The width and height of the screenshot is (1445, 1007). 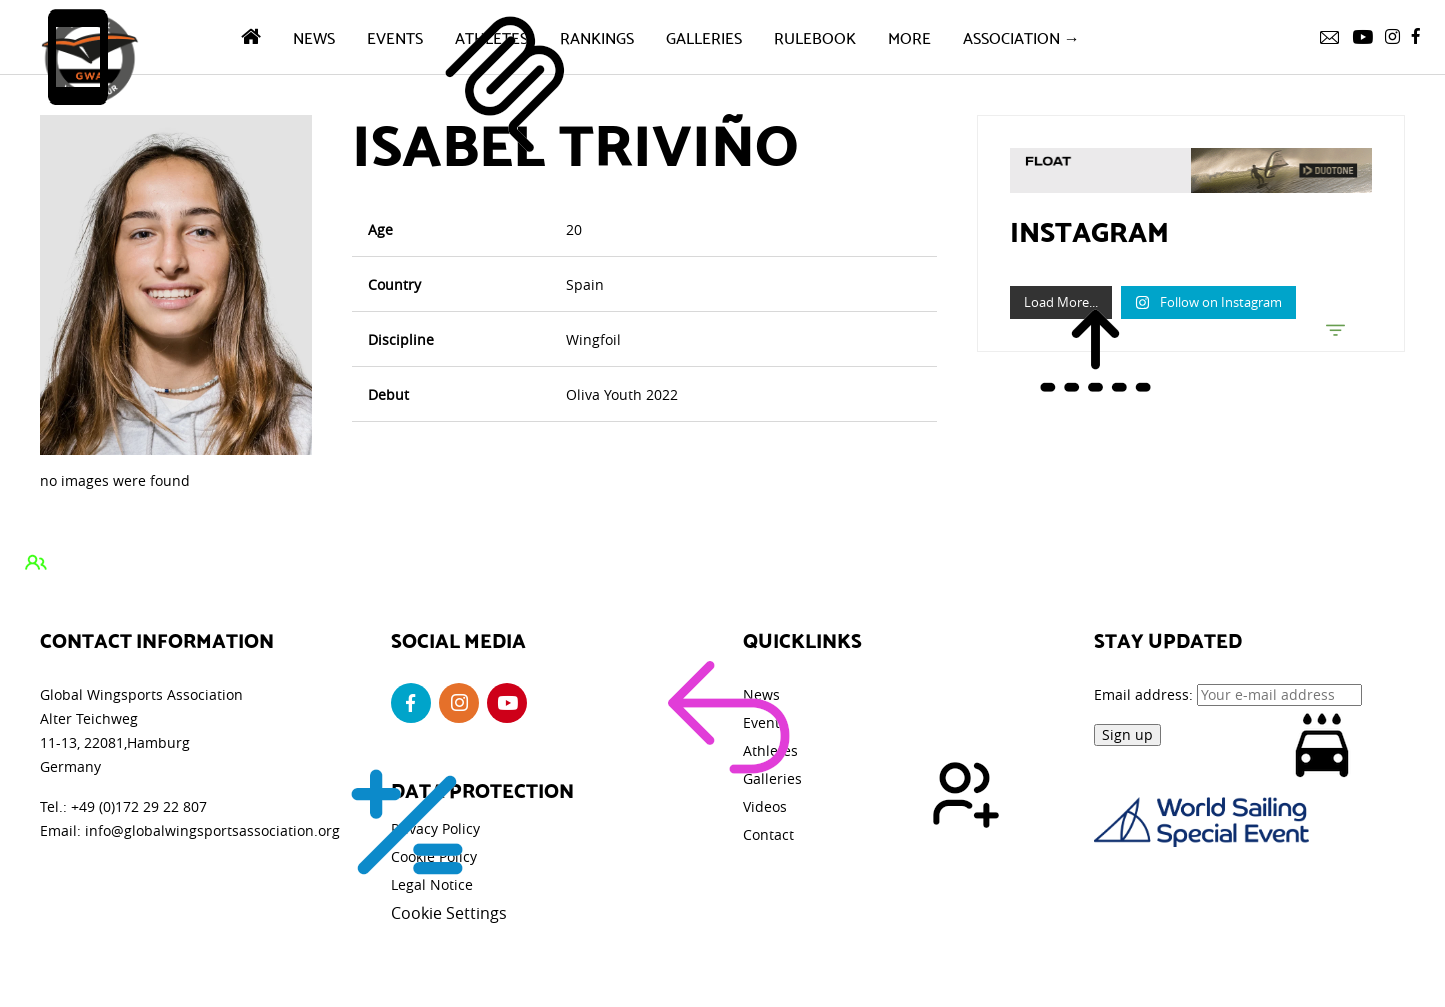 I want to click on connect to model context protocol services, so click(x=505, y=83).